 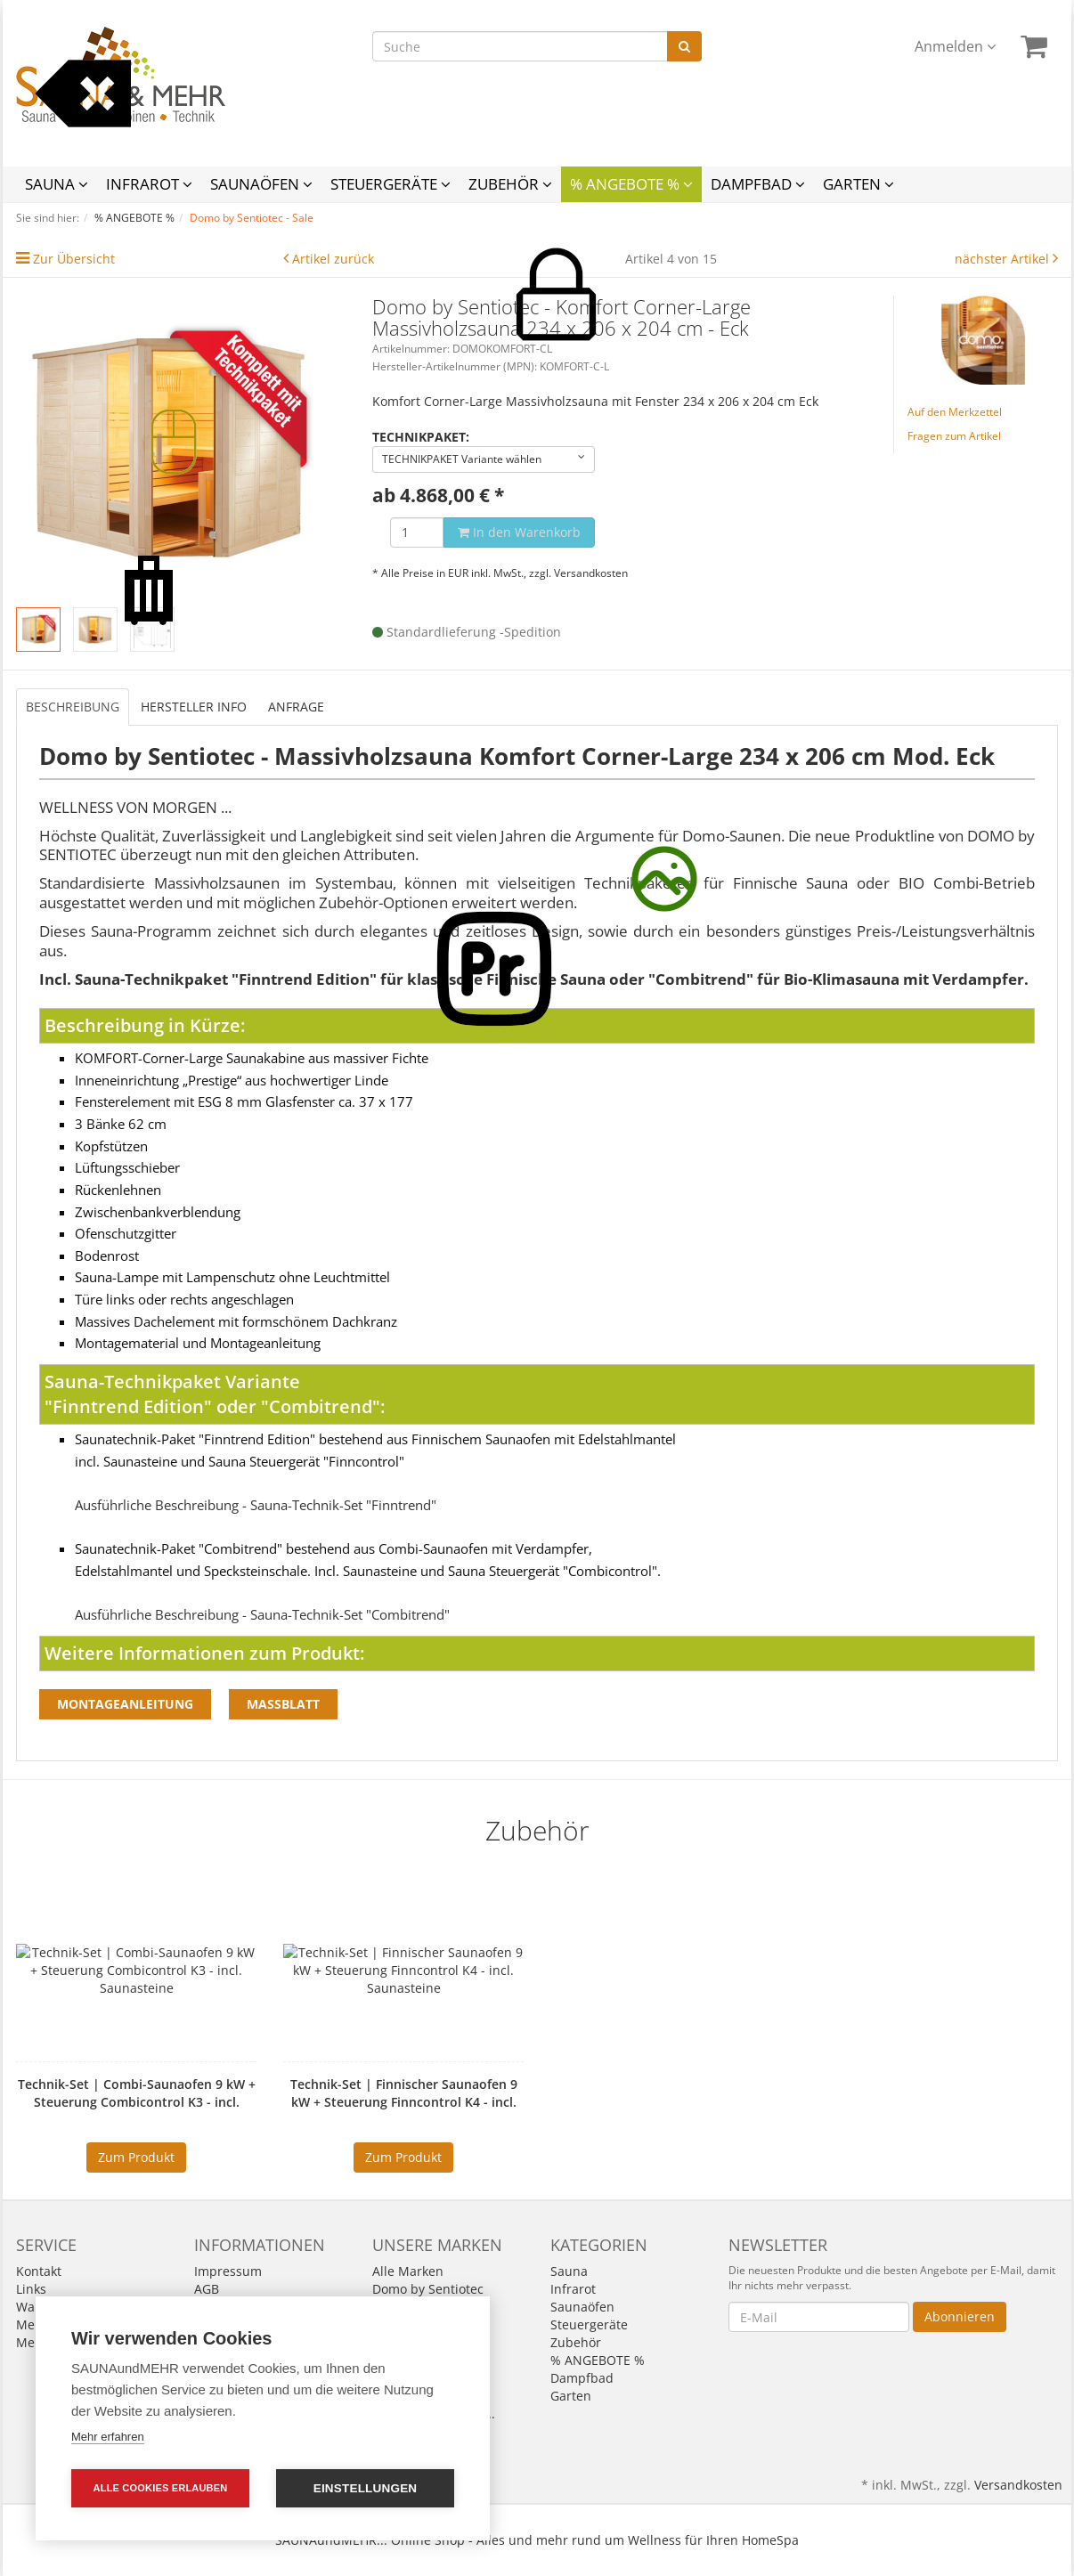 I want to click on indicates mouse input or cursor control settings, so click(x=174, y=442).